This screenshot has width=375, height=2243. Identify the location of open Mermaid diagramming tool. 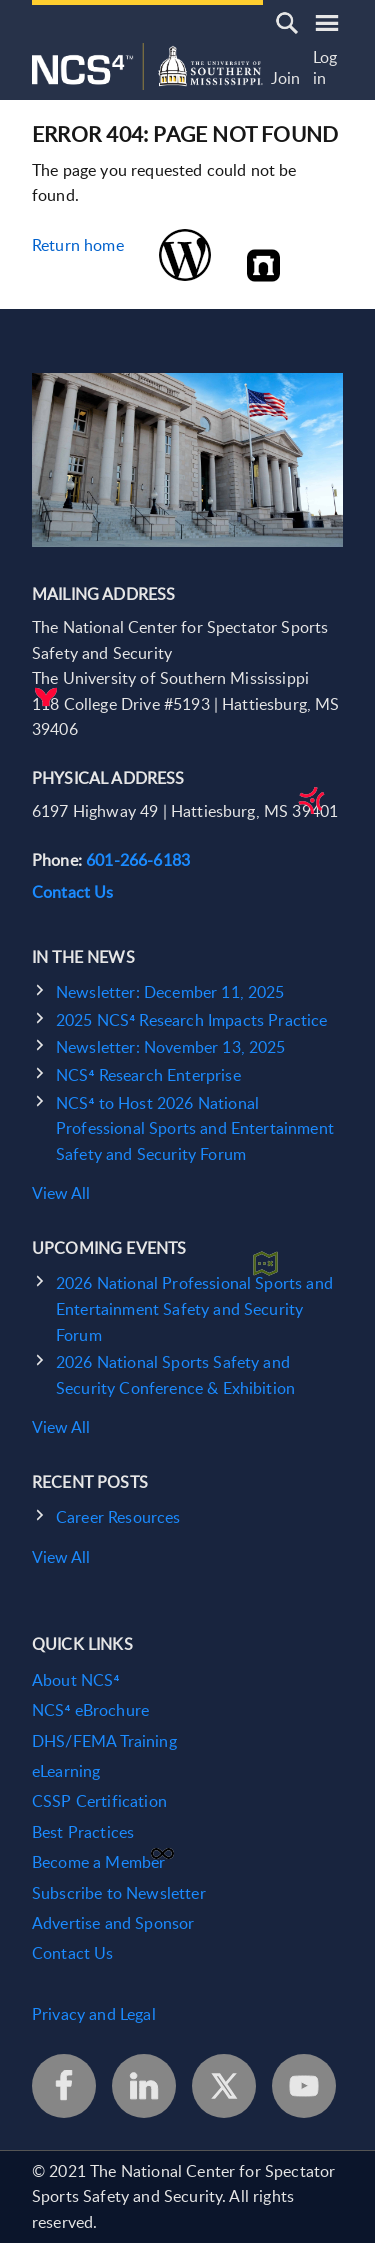
(46, 697).